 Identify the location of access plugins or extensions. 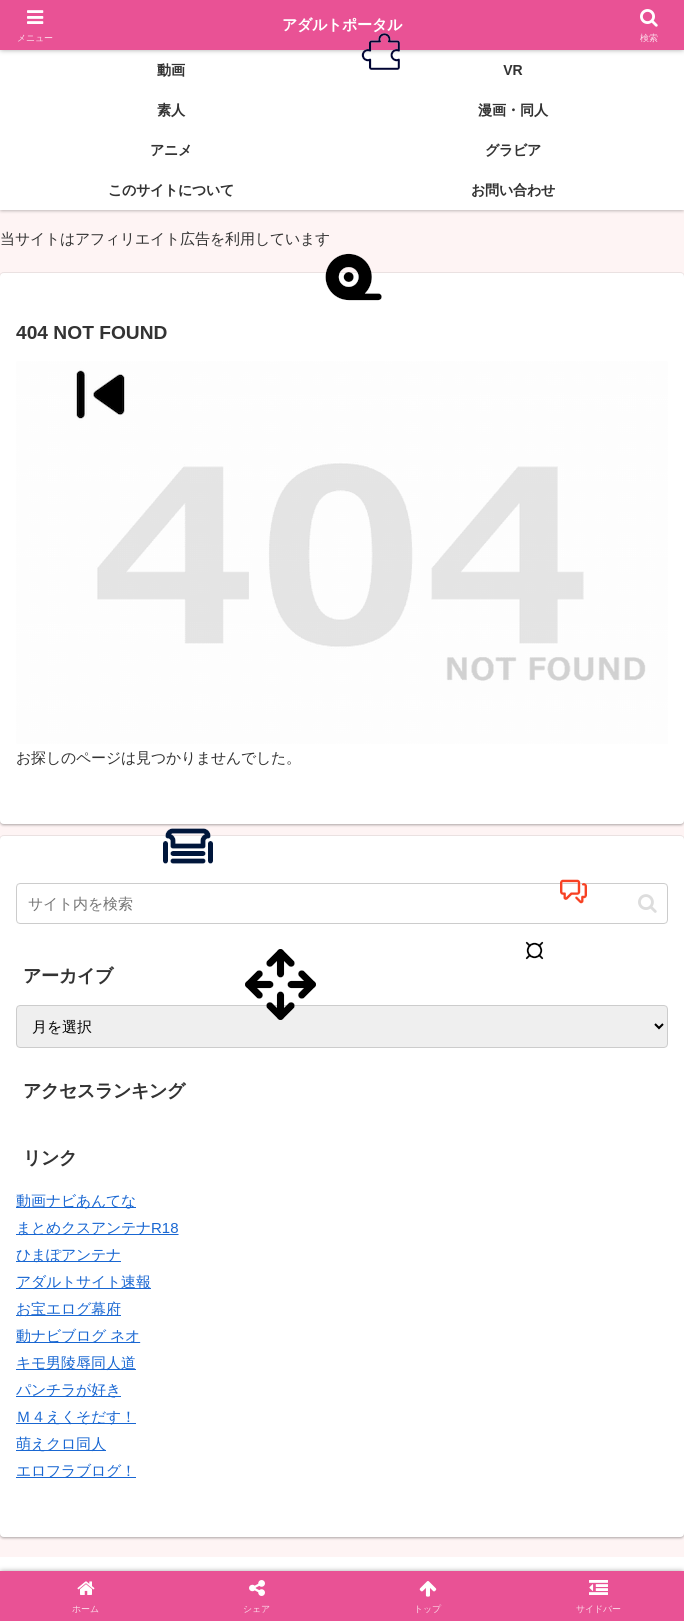
(383, 53).